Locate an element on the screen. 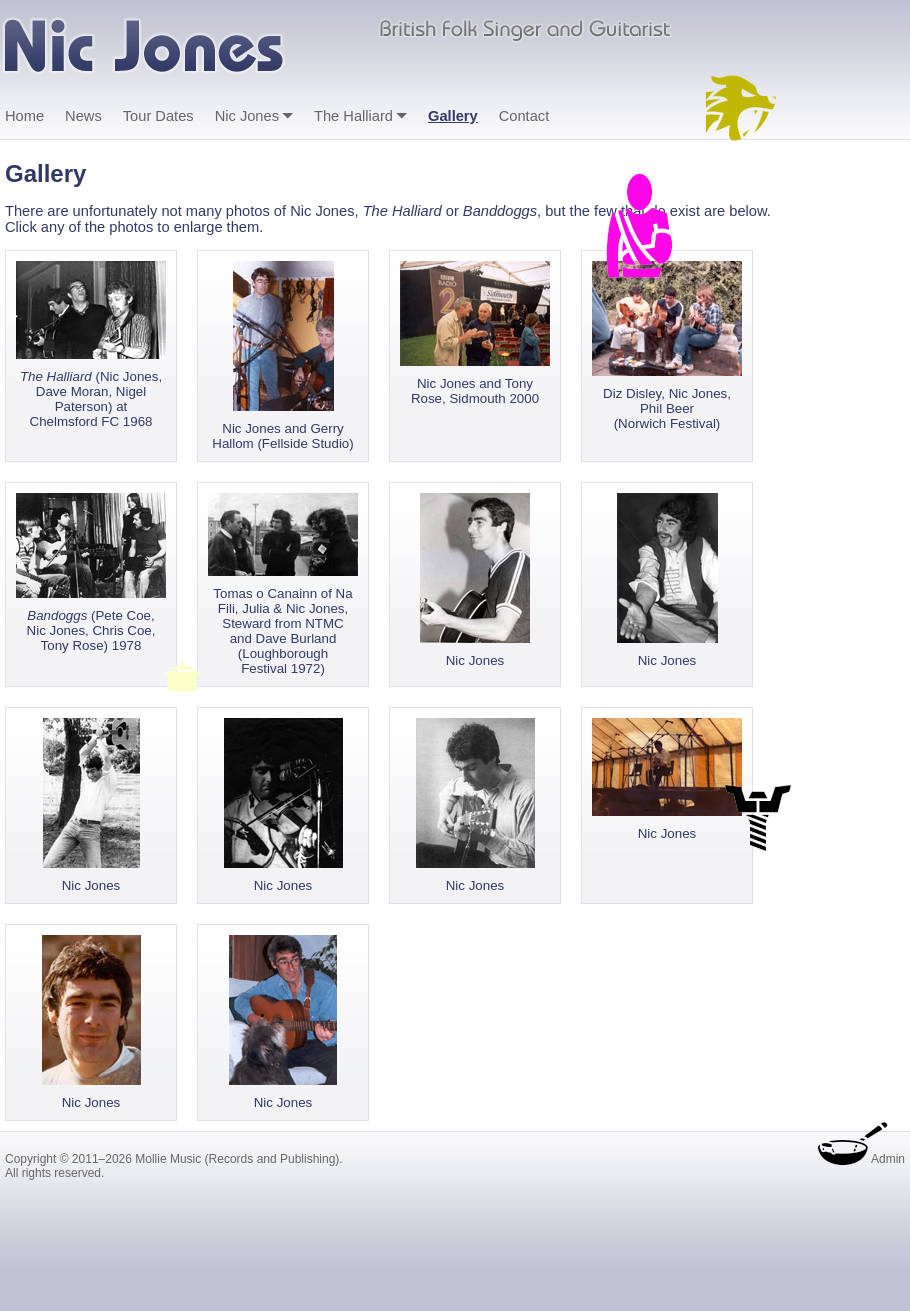  select saber-toothed cat character or avatar is located at coordinates (741, 108).